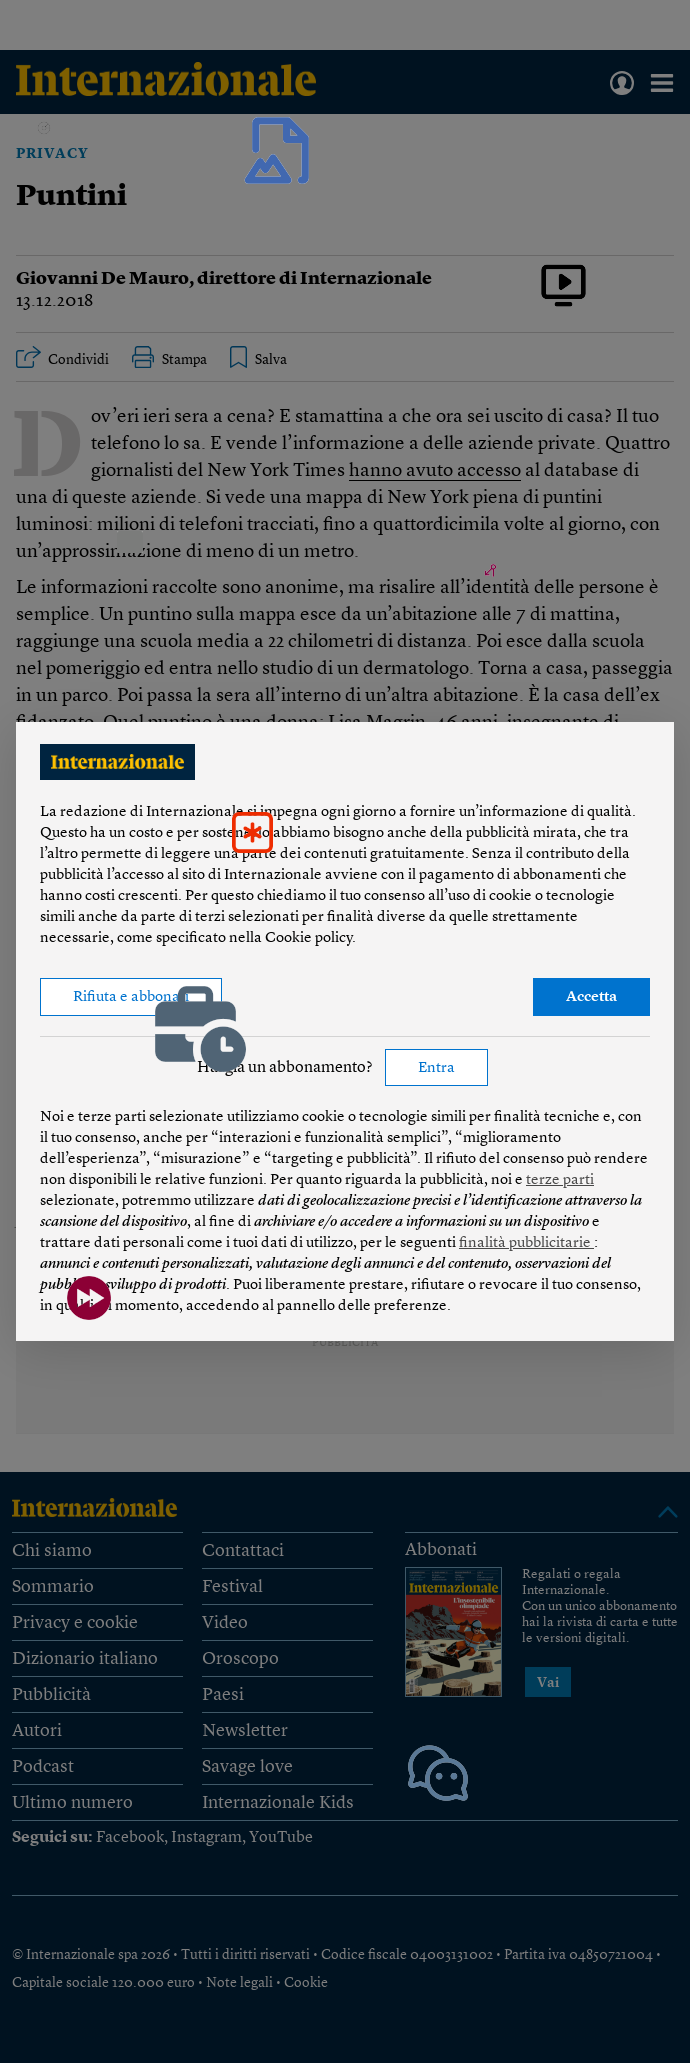 This screenshot has width=690, height=2063. What do you see at coordinates (252, 832) in the screenshot?
I see `access API keys or secrets` at bounding box center [252, 832].